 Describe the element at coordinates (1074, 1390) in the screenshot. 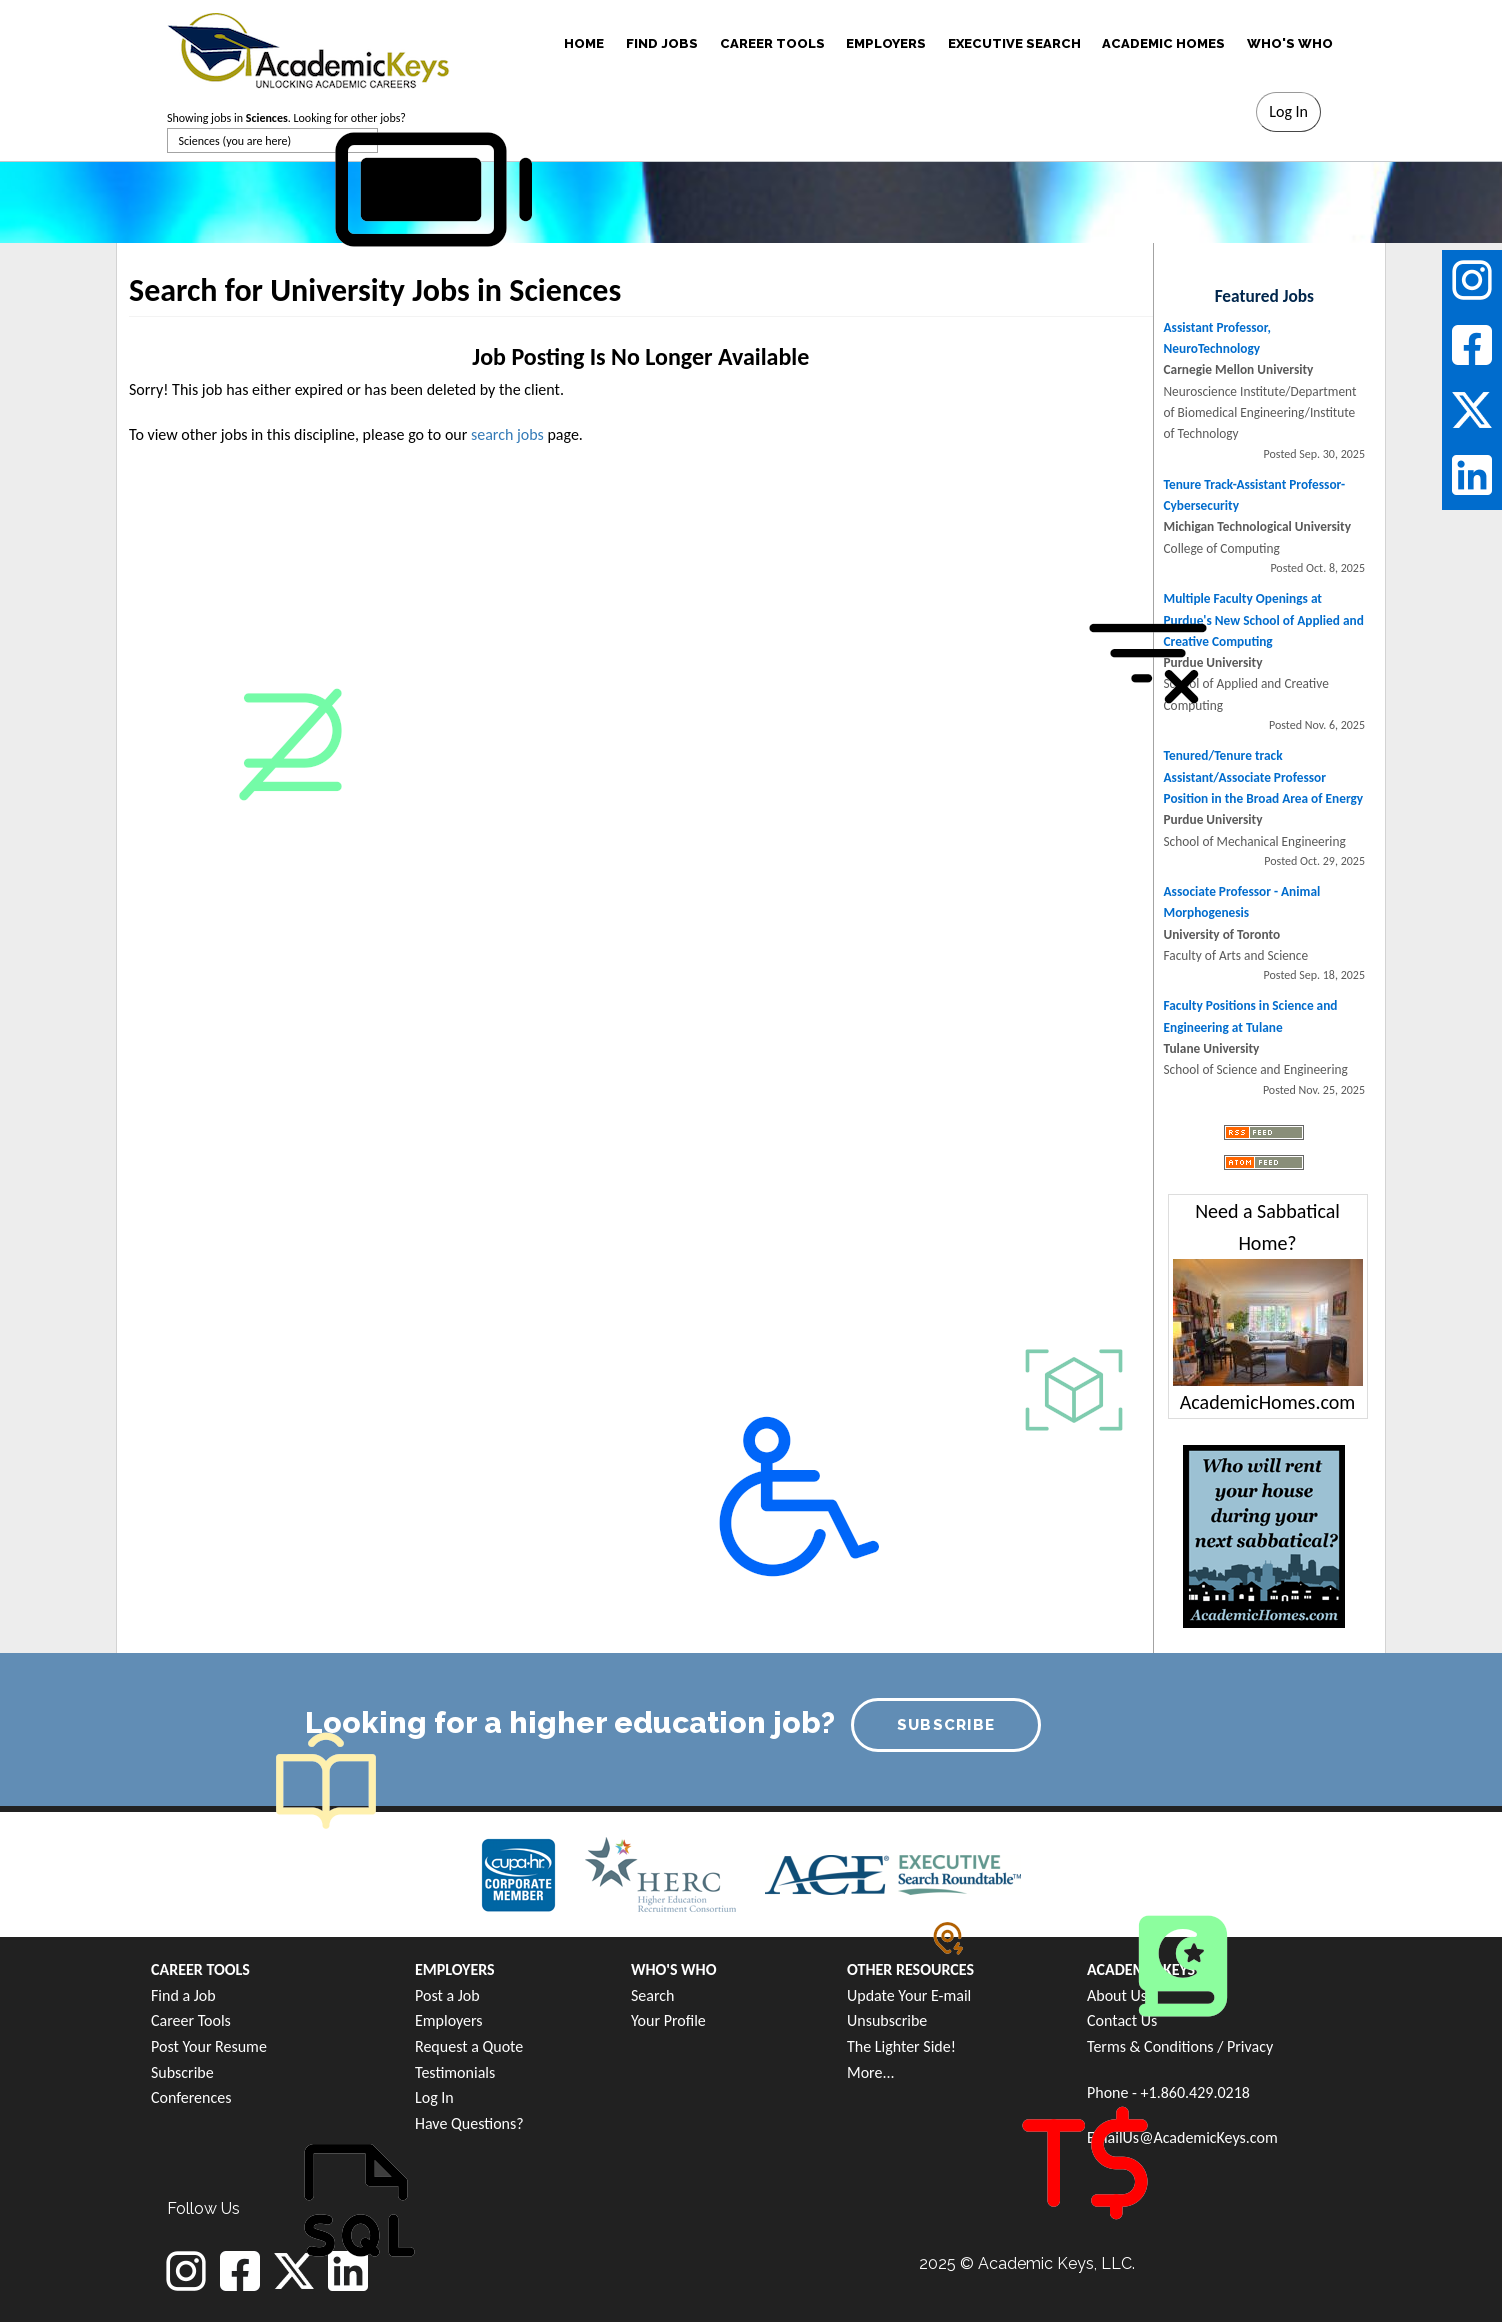

I see `scan or capture a 3D object` at that location.